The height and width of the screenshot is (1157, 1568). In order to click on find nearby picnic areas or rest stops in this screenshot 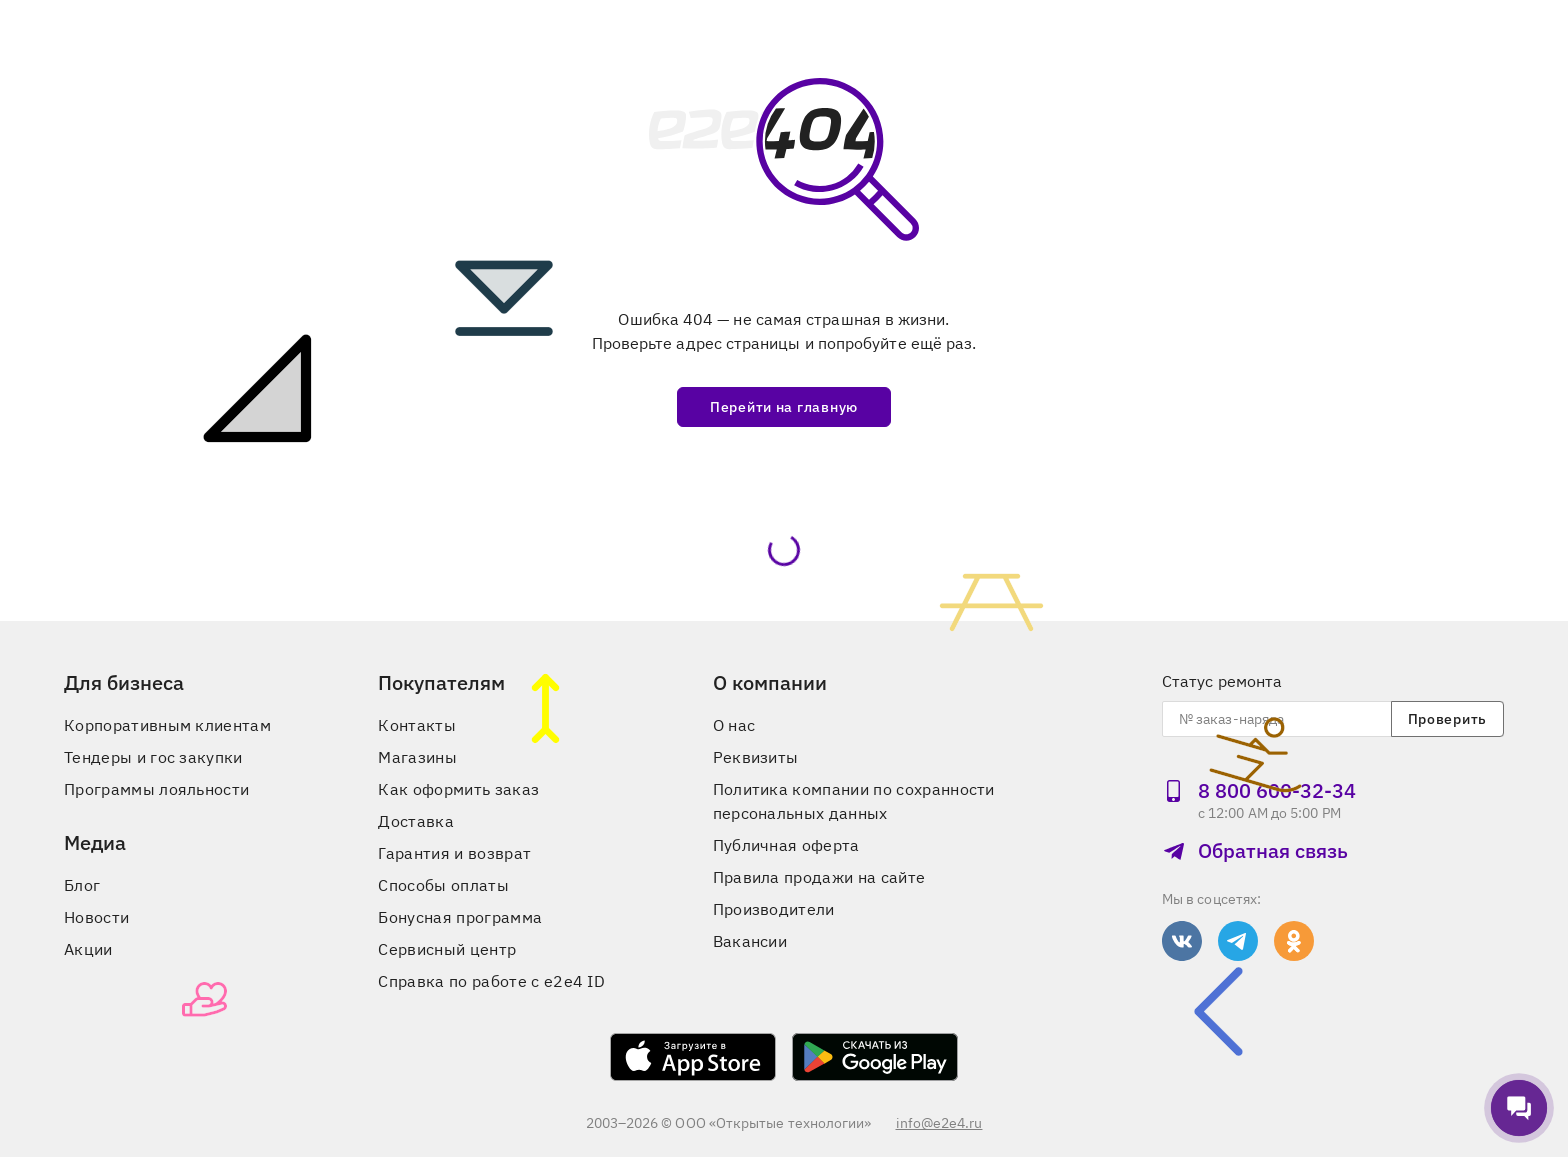, I will do `click(991, 602)`.